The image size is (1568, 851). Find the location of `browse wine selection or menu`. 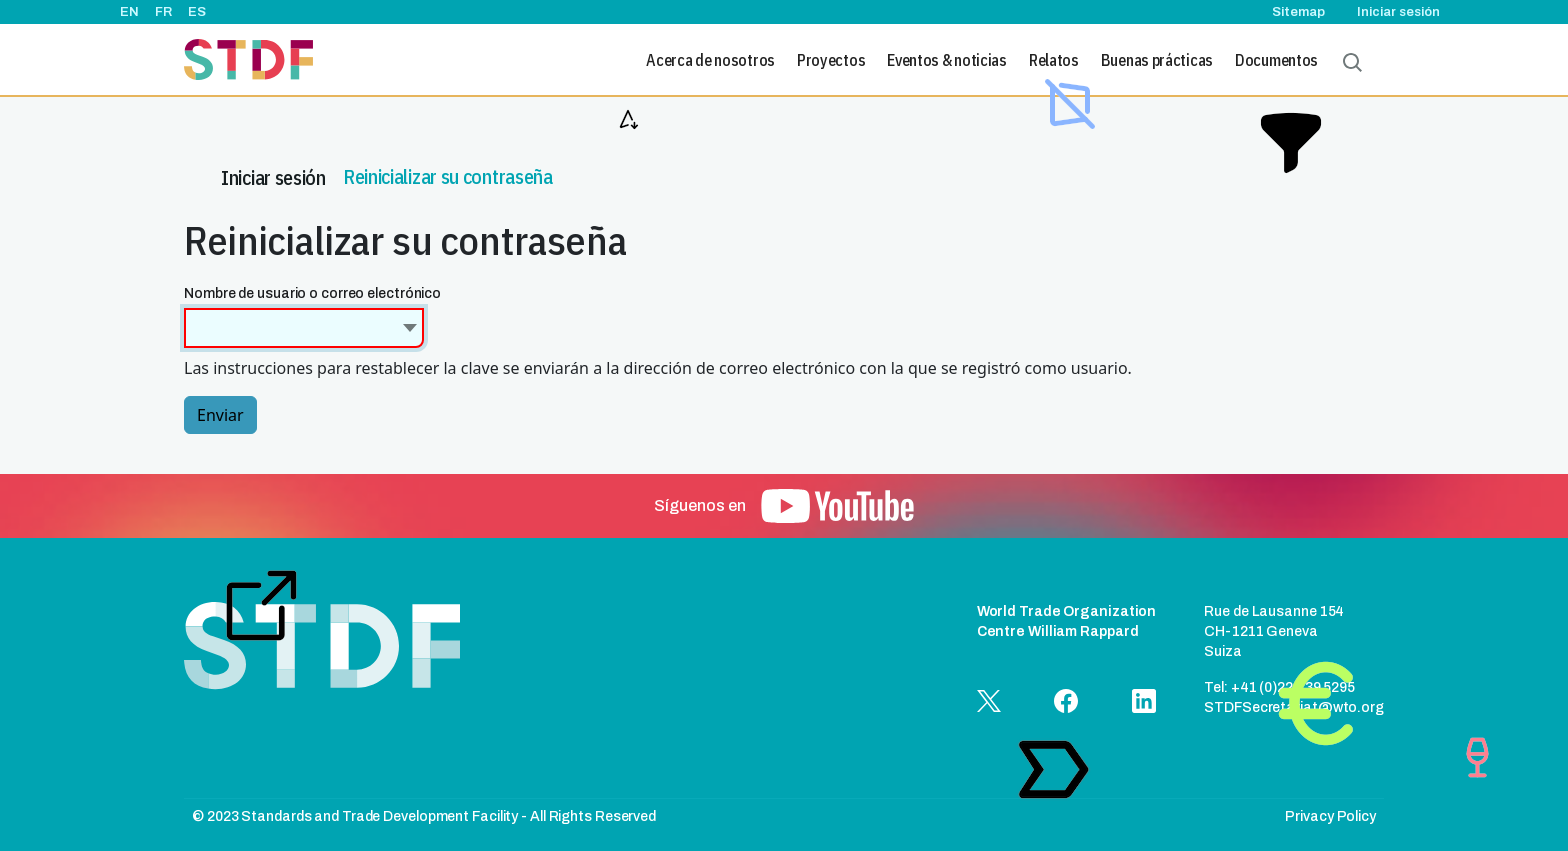

browse wine selection or menu is located at coordinates (1477, 757).